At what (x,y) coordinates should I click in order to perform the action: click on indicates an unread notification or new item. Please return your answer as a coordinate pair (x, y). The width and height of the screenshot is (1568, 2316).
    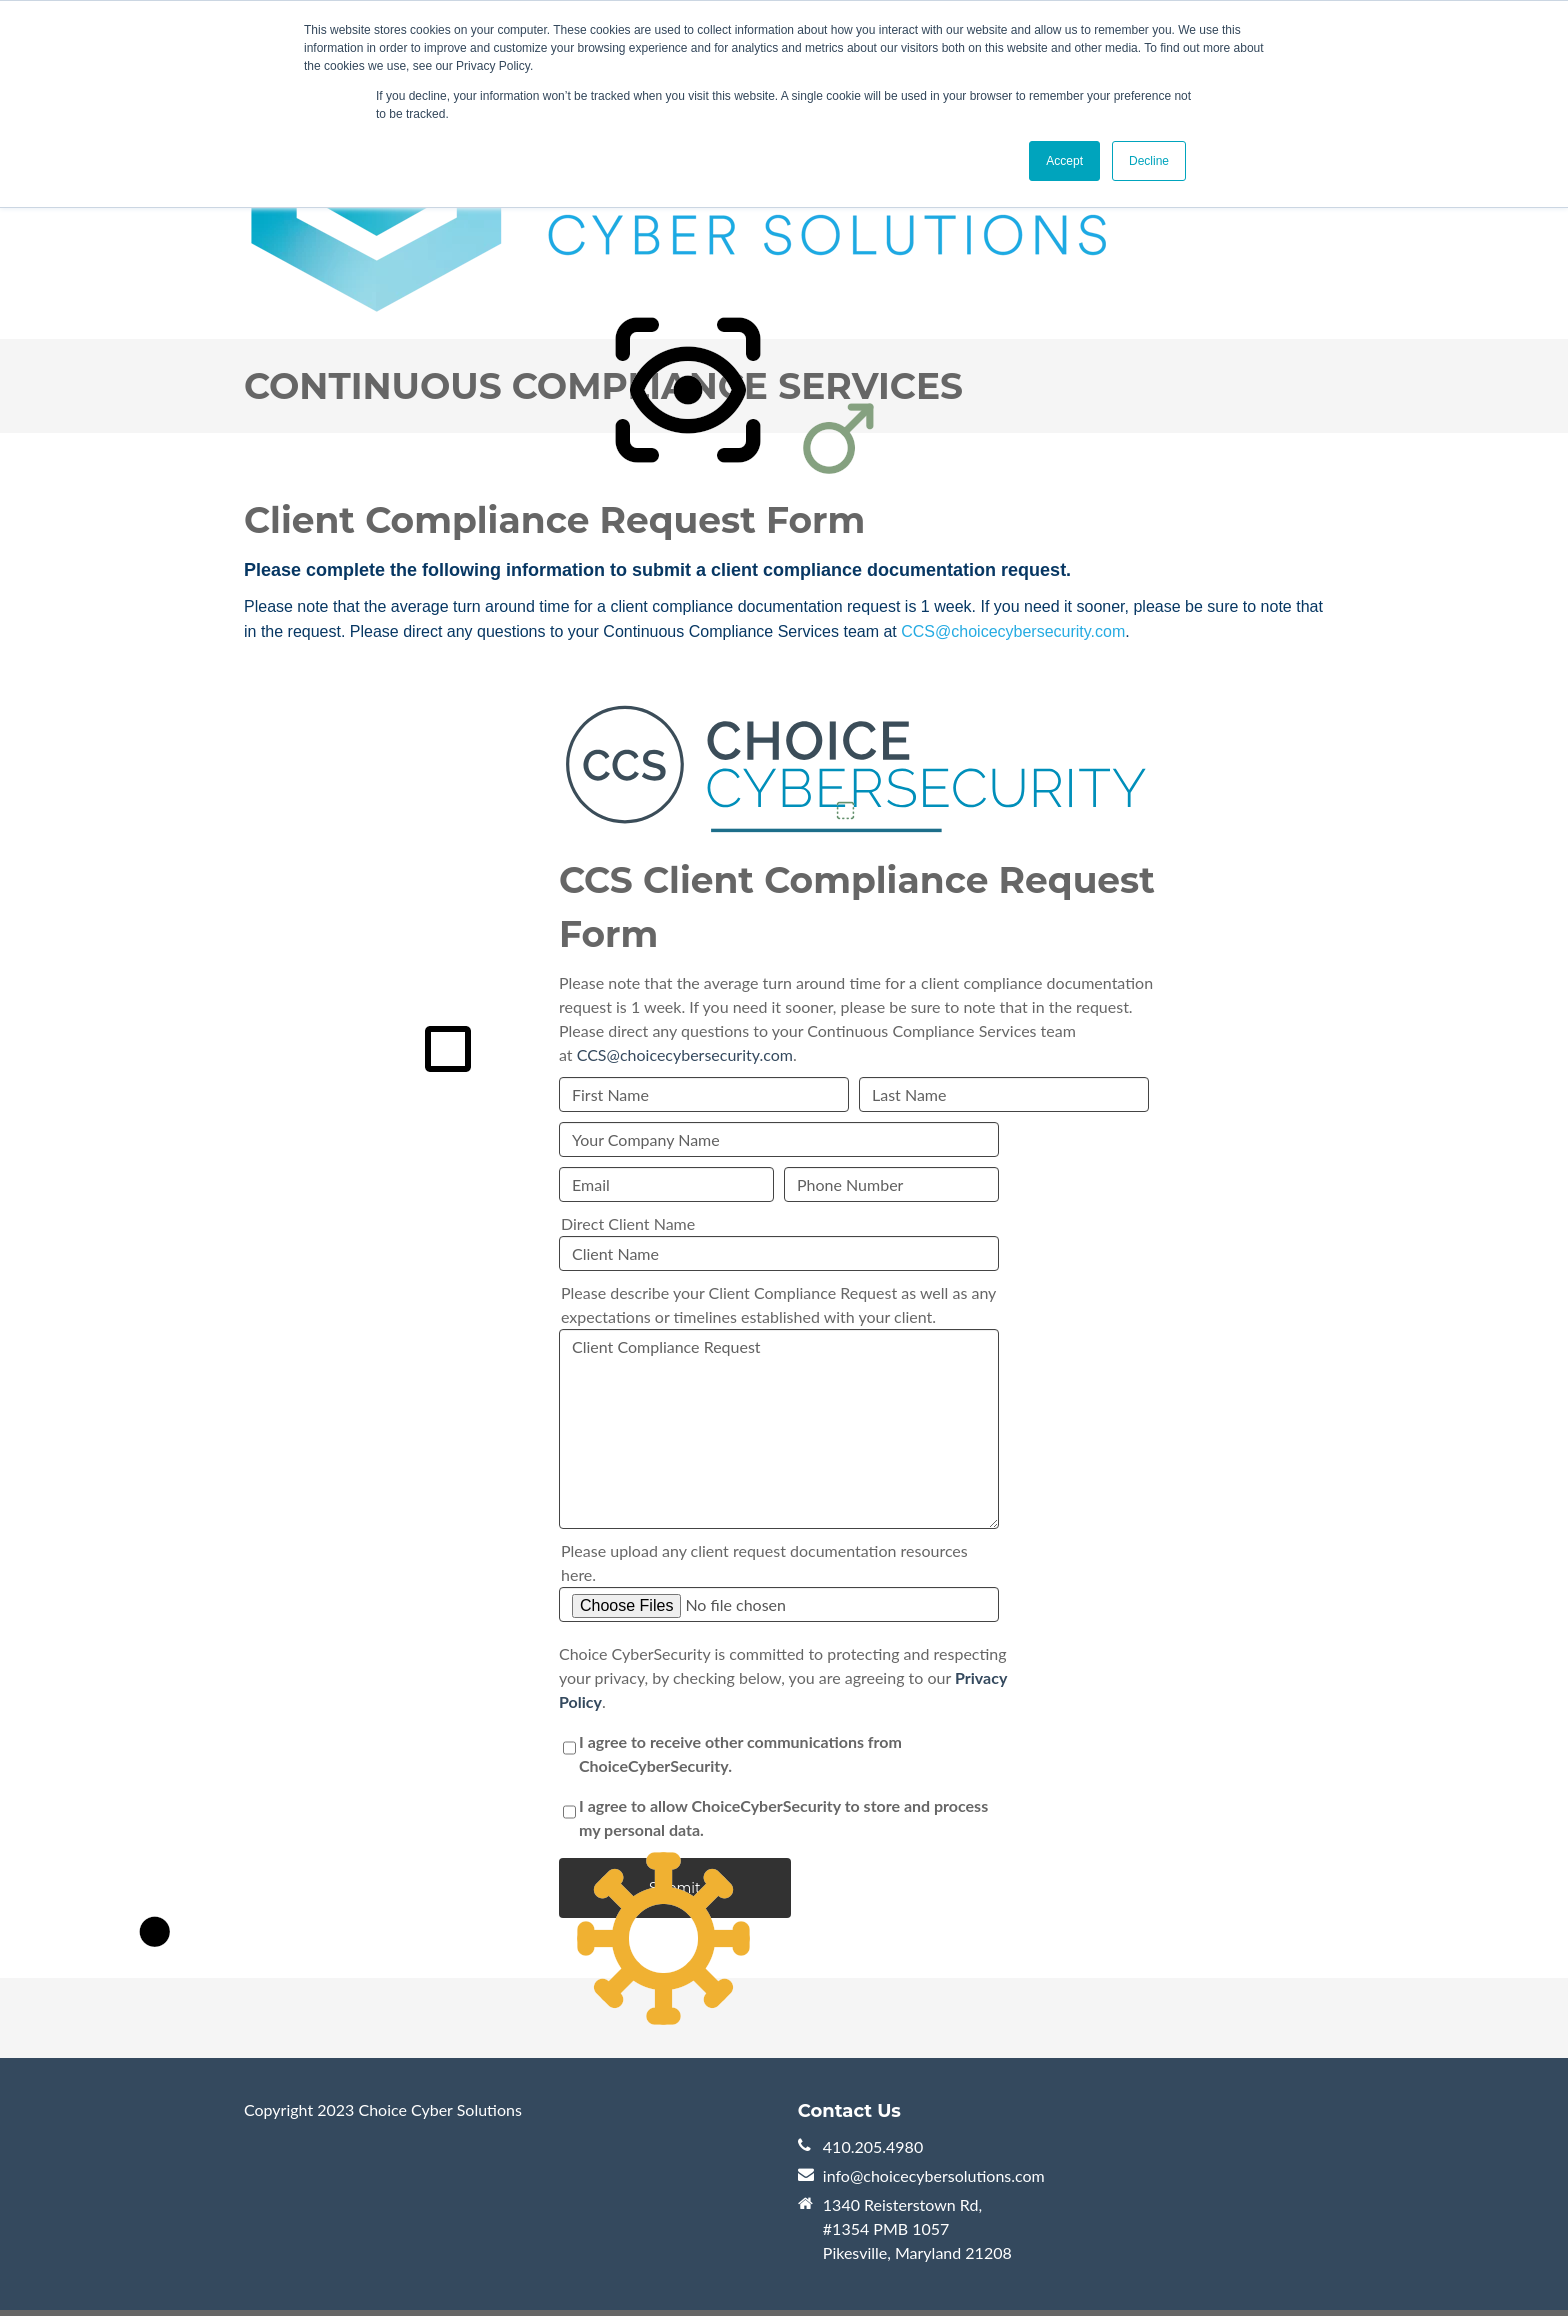
    Looking at the image, I should click on (154, 1931).